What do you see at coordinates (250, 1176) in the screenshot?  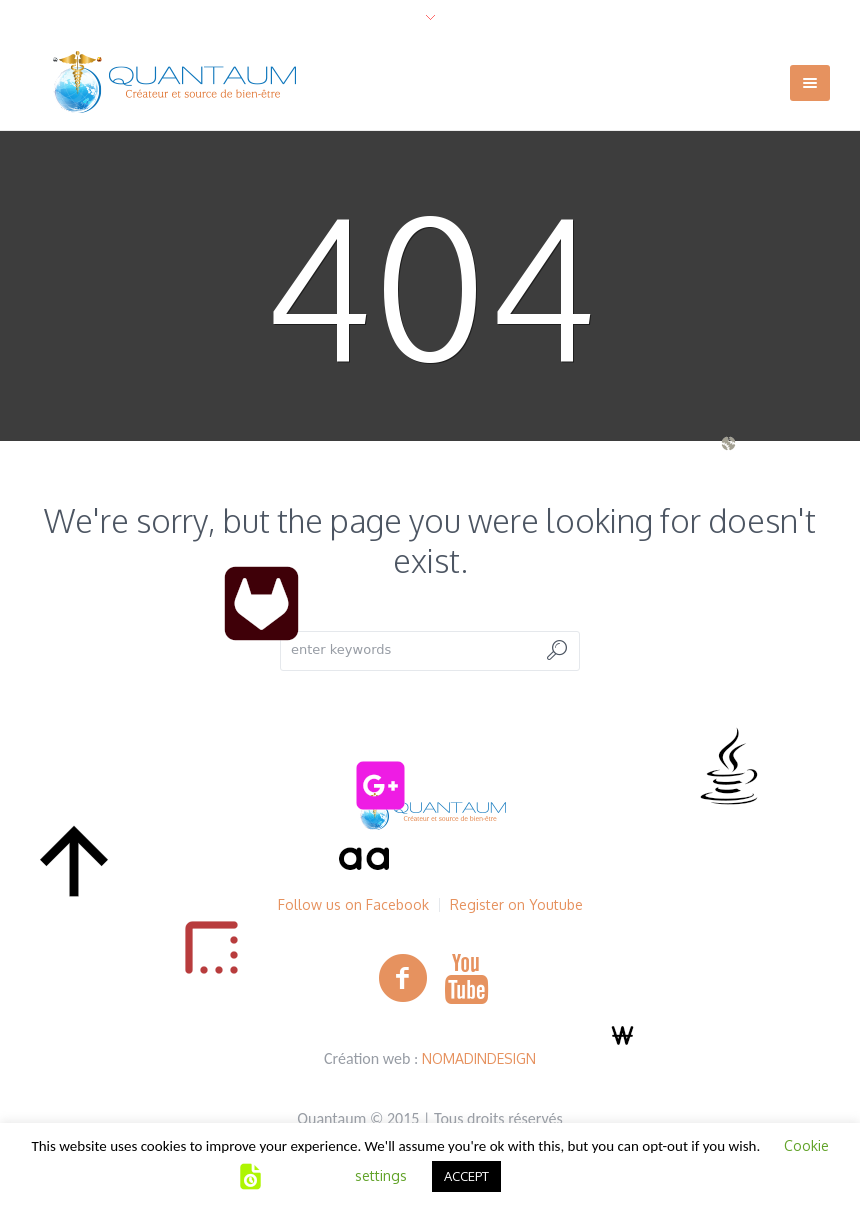 I see `view file history or recent activity` at bounding box center [250, 1176].